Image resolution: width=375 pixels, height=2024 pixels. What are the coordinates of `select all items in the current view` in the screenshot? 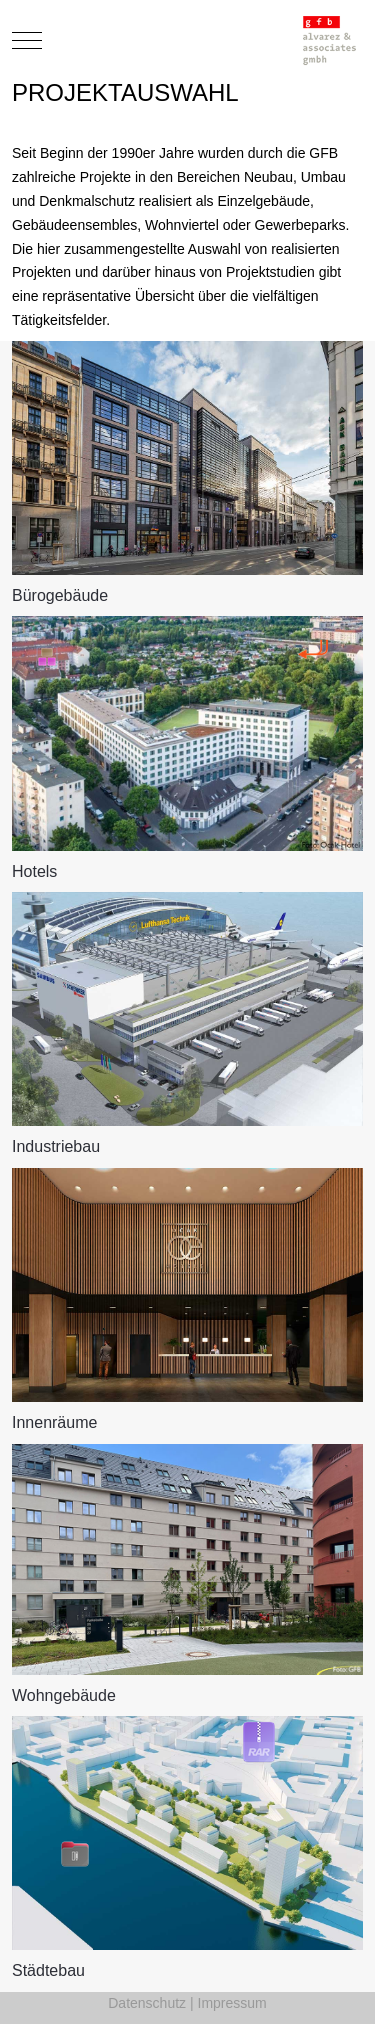 It's located at (47, 657).